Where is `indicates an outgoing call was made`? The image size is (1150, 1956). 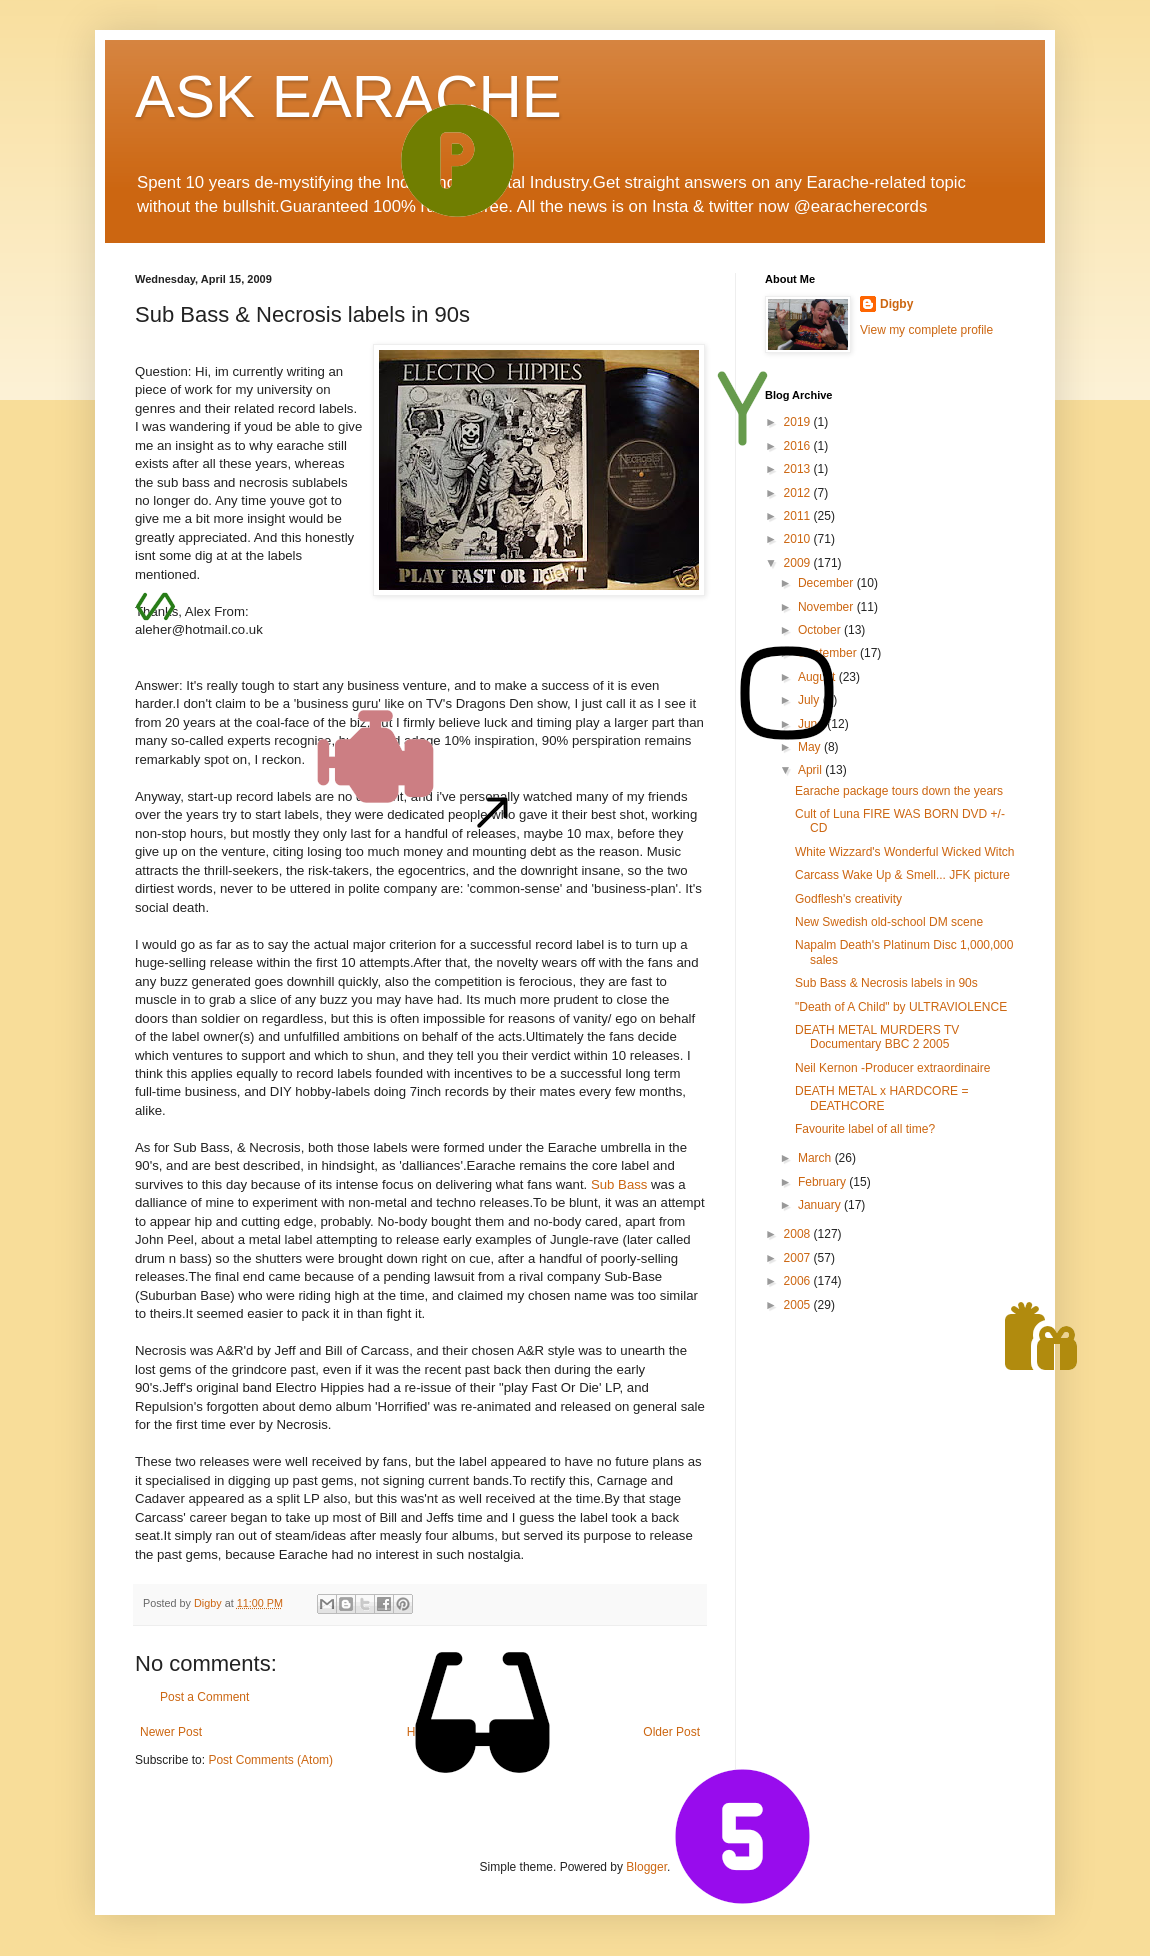
indicates an outgoing call was made is located at coordinates (493, 812).